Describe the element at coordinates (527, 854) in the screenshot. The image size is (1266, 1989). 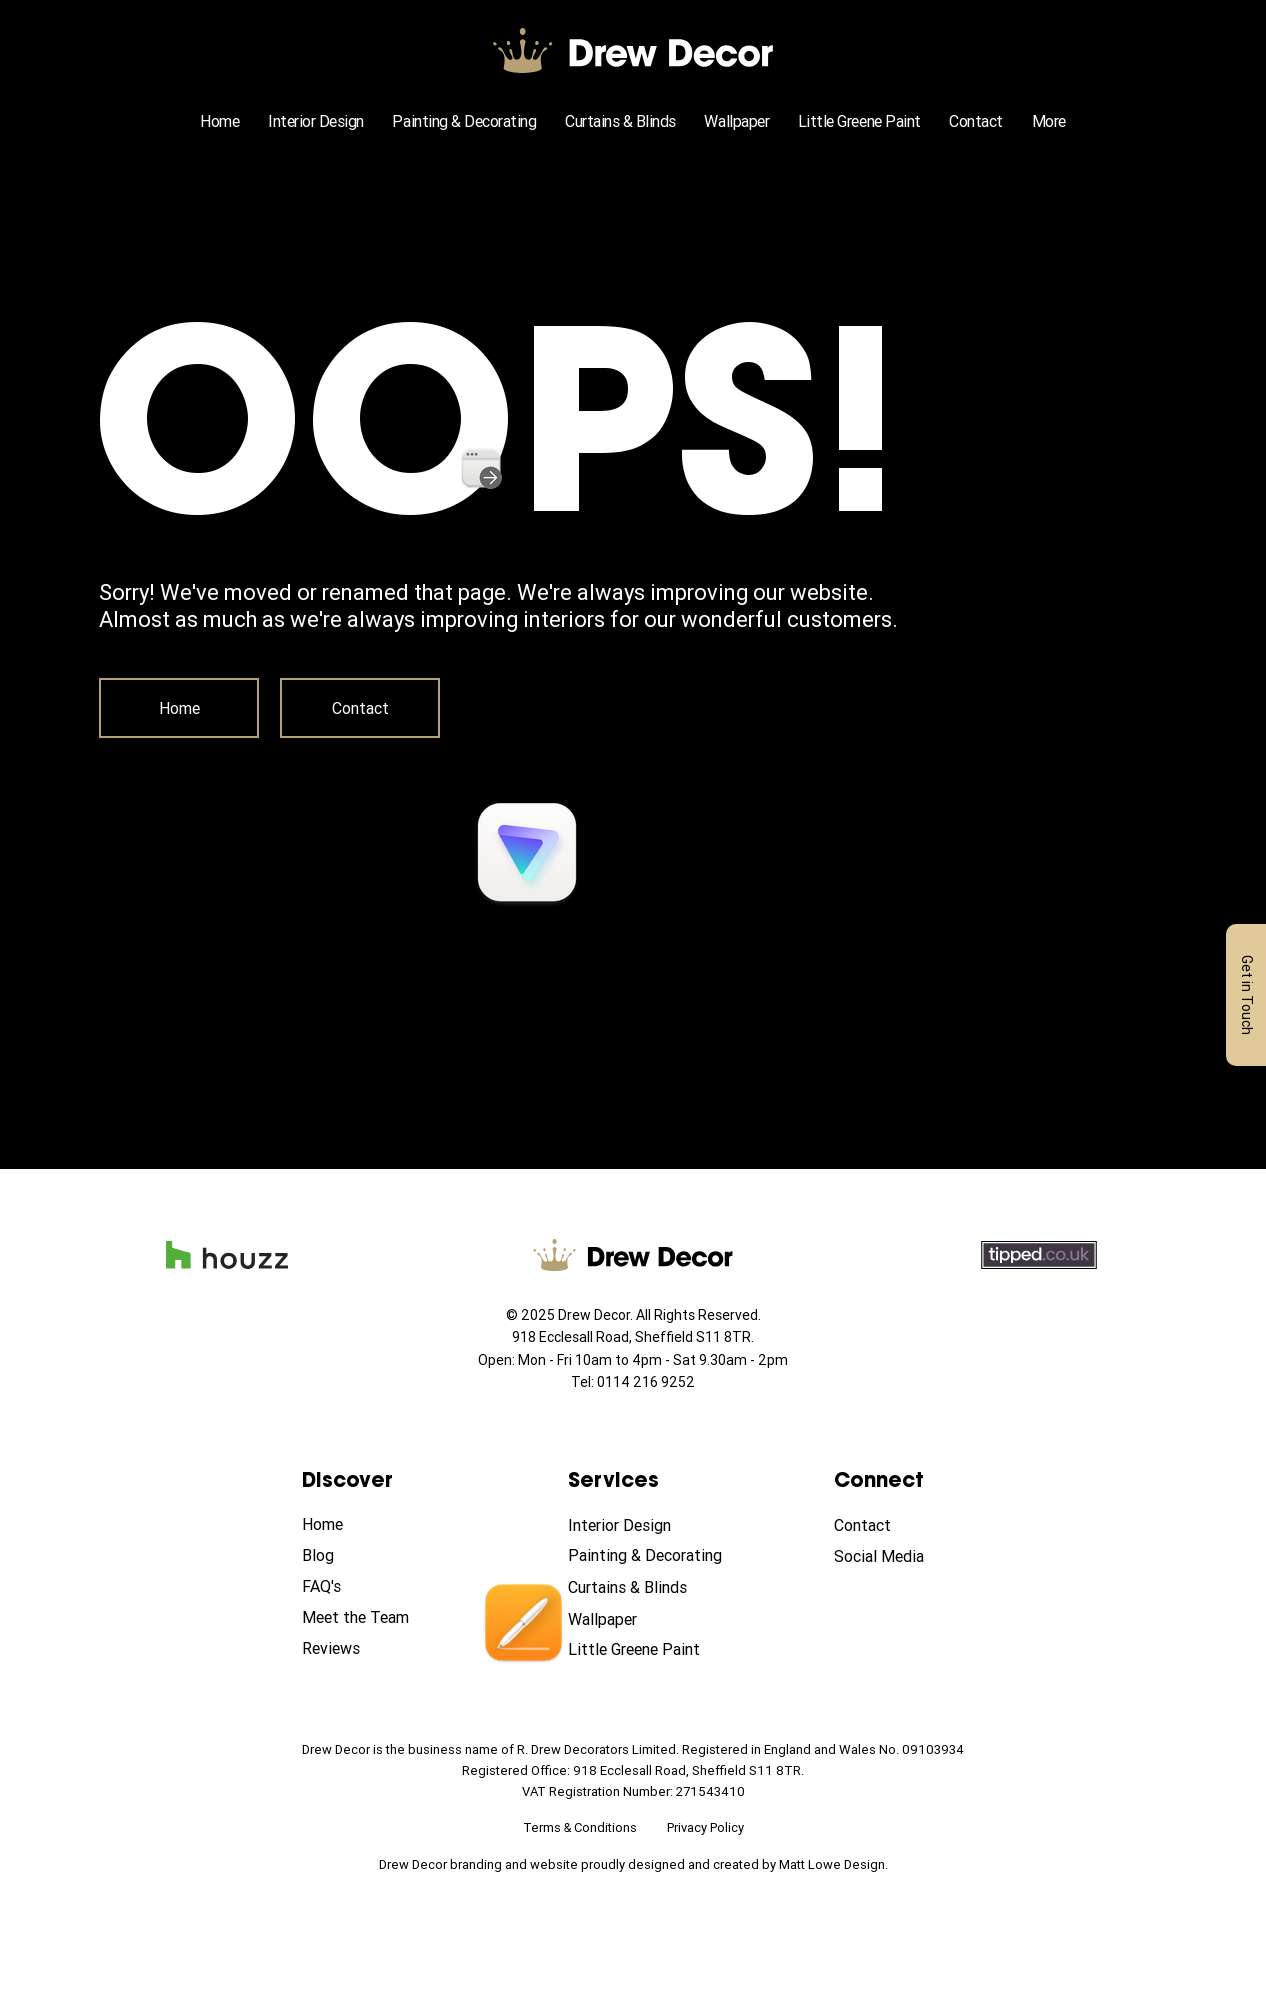
I see `launch ProtonVPN application` at that location.